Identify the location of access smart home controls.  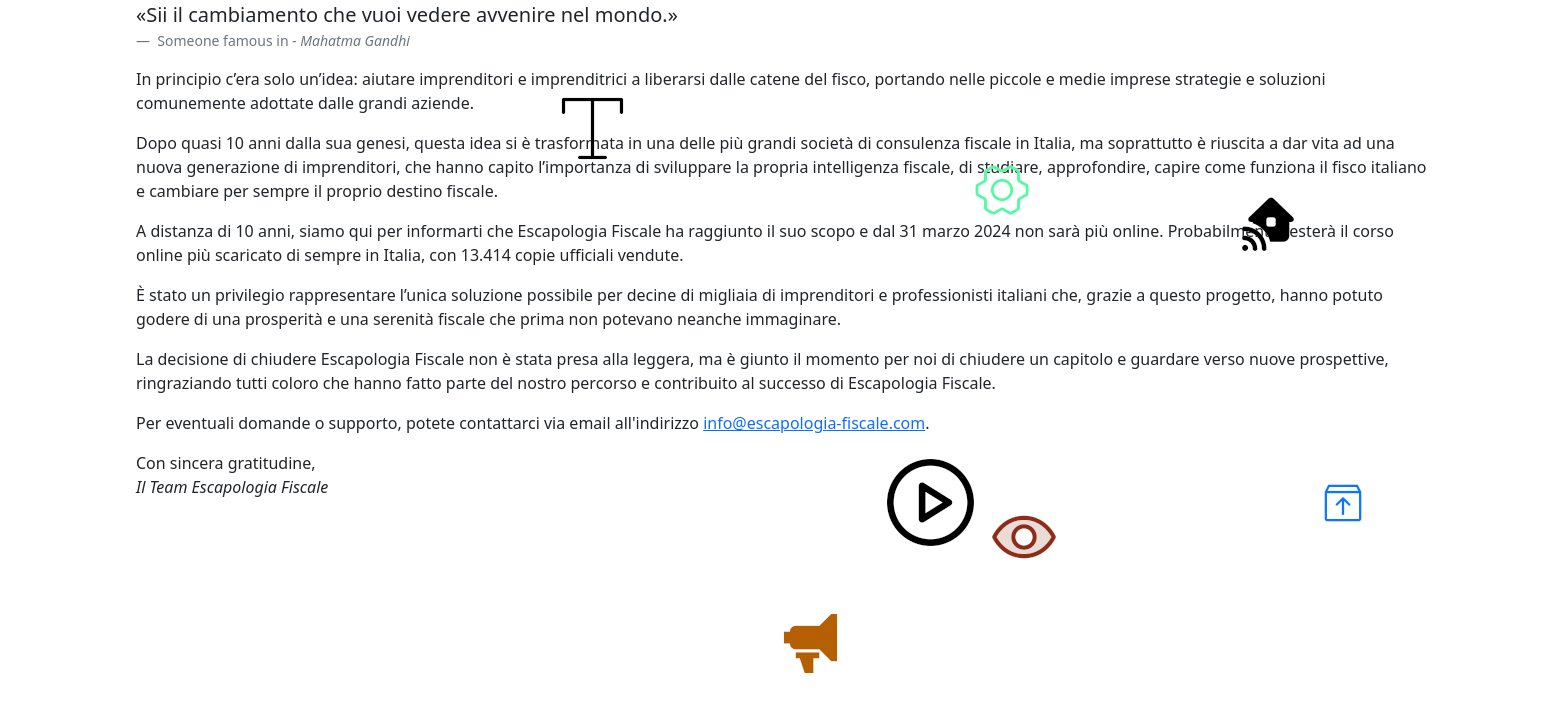
(1269, 223).